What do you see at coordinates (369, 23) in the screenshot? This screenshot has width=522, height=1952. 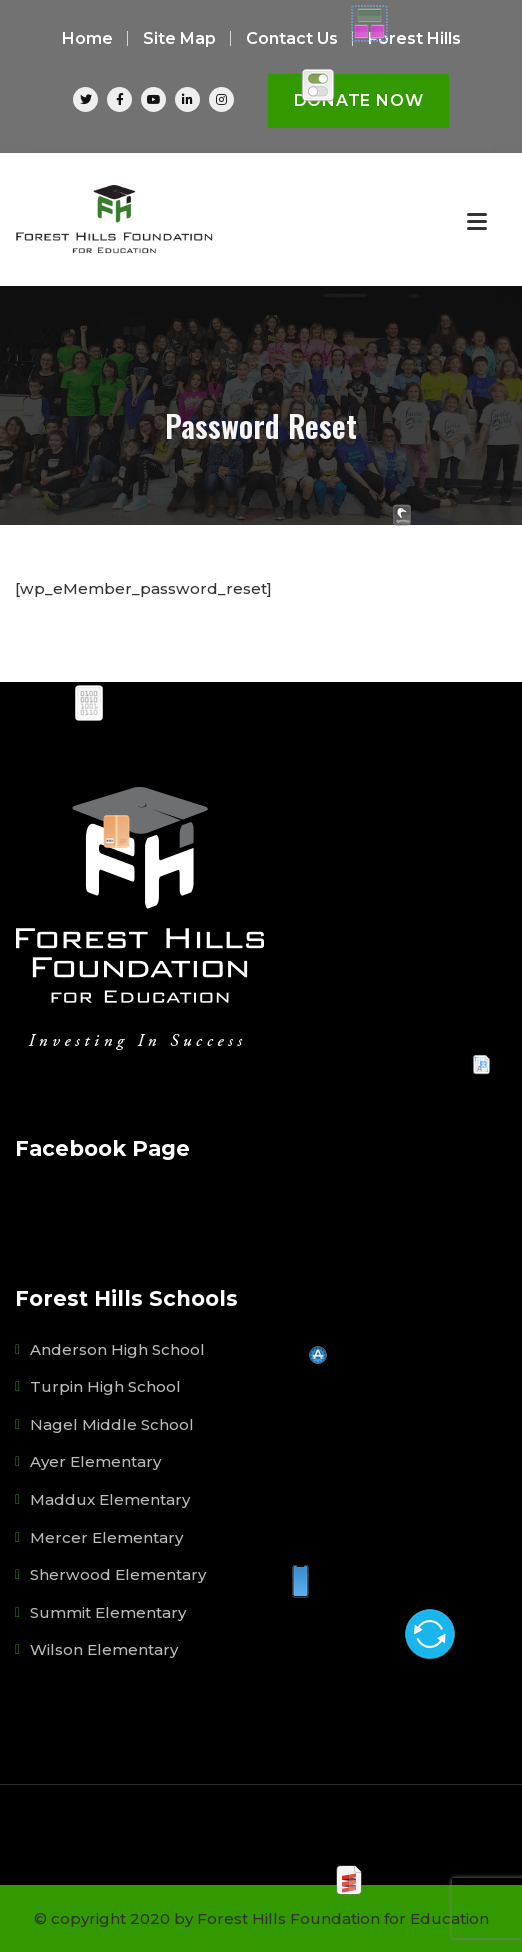 I see `select all items in the current view` at bounding box center [369, 23].